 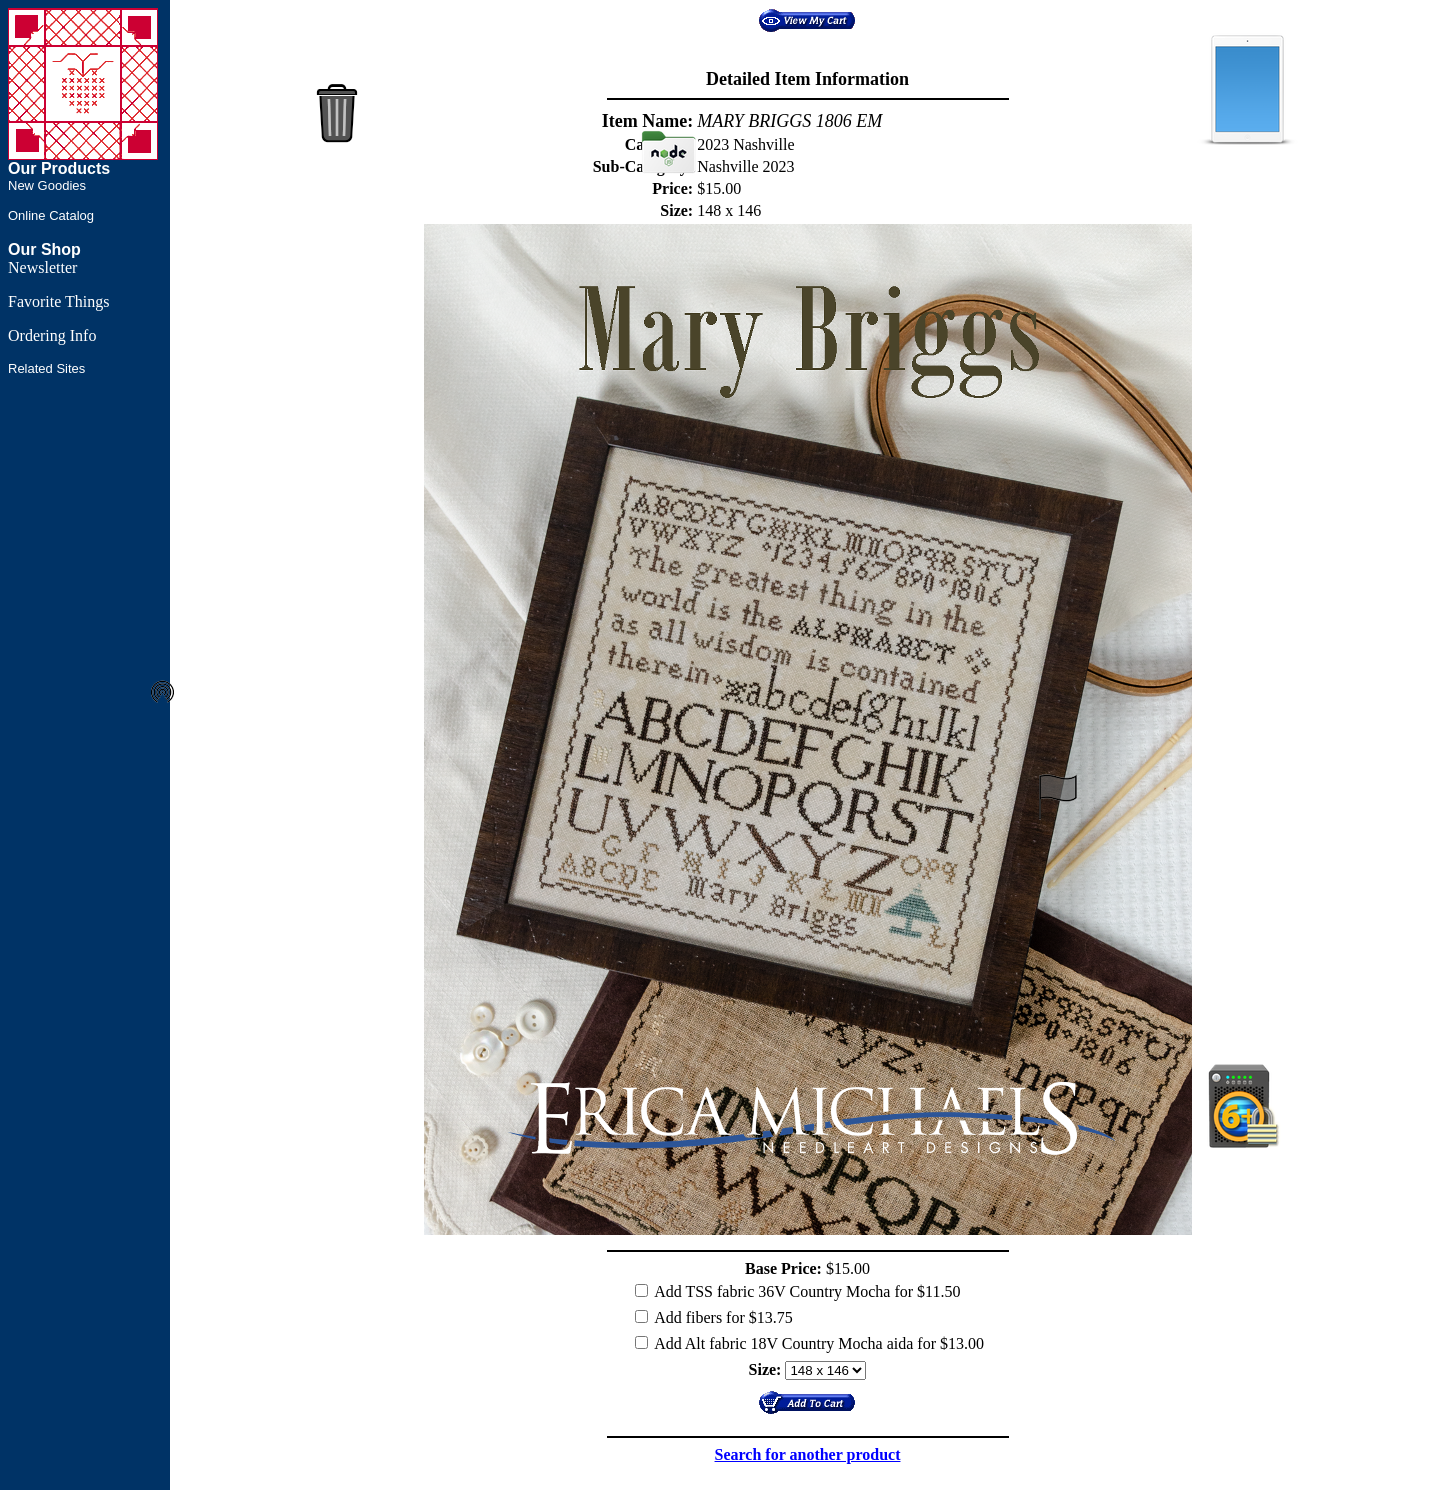 I want to click on view deleted emails in trash folder, so click(x=337, y=113).